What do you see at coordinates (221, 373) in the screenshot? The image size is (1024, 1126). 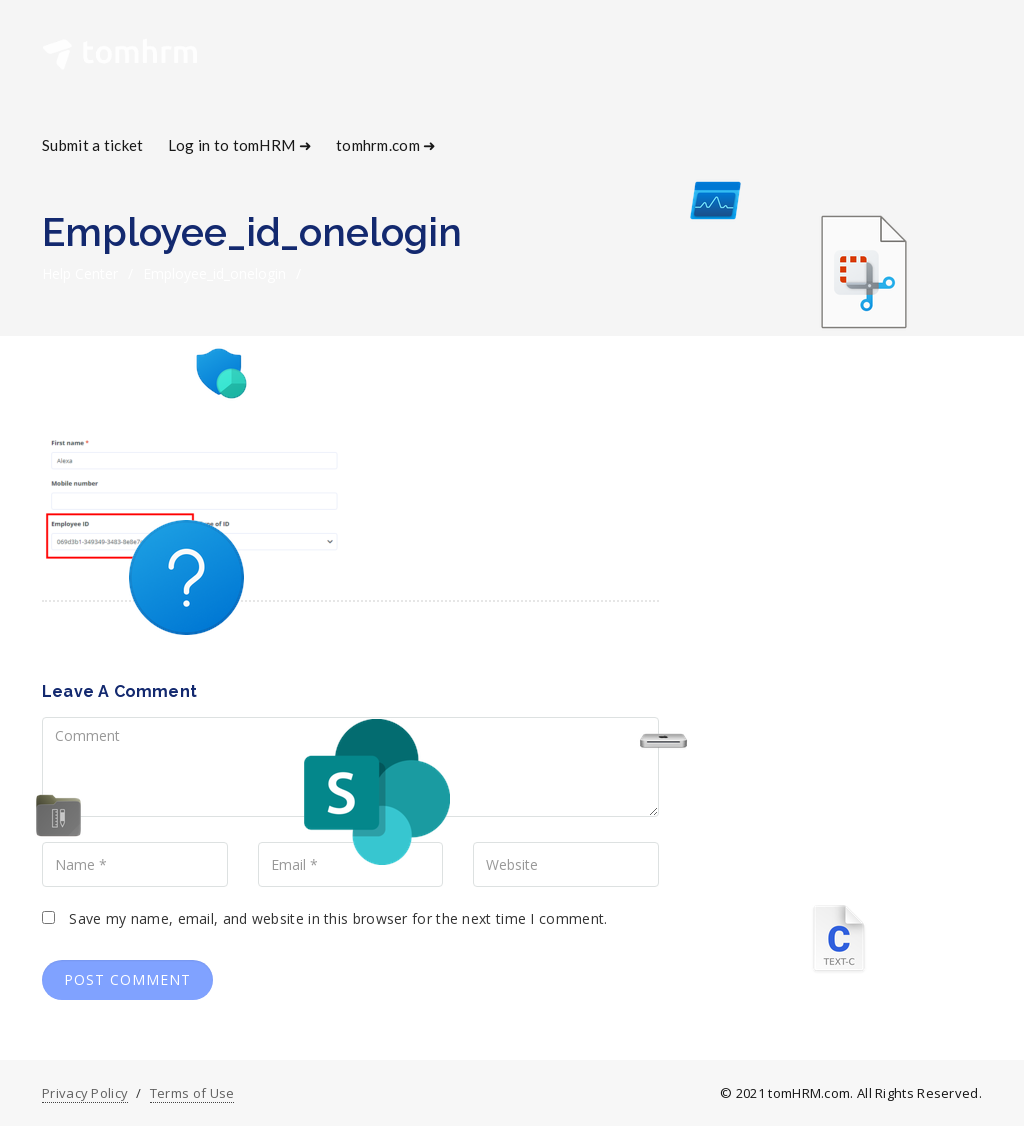 I see `view security status or protection settings` at bounding box center [221, 373].